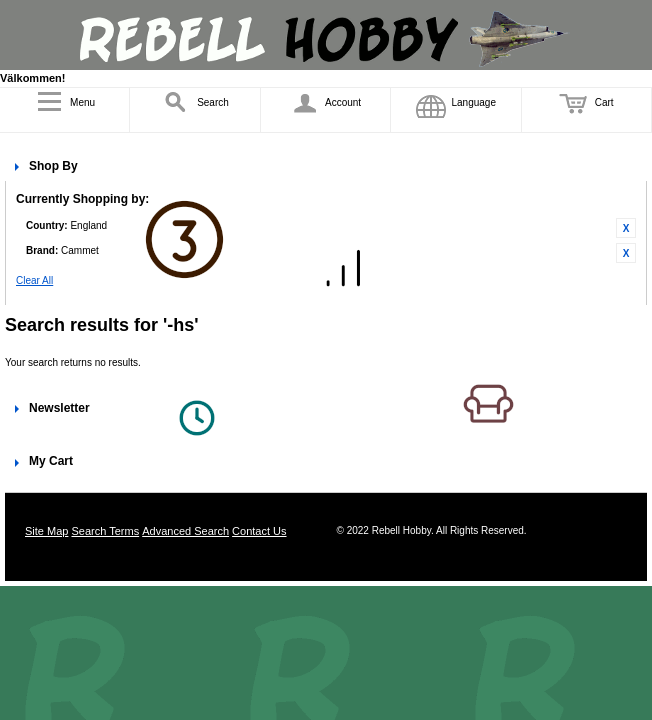 The image size is (652, 720). Describe the element at coordinates (488, 404) in the screenshot. I see `browse furniture or home decor` at that location.